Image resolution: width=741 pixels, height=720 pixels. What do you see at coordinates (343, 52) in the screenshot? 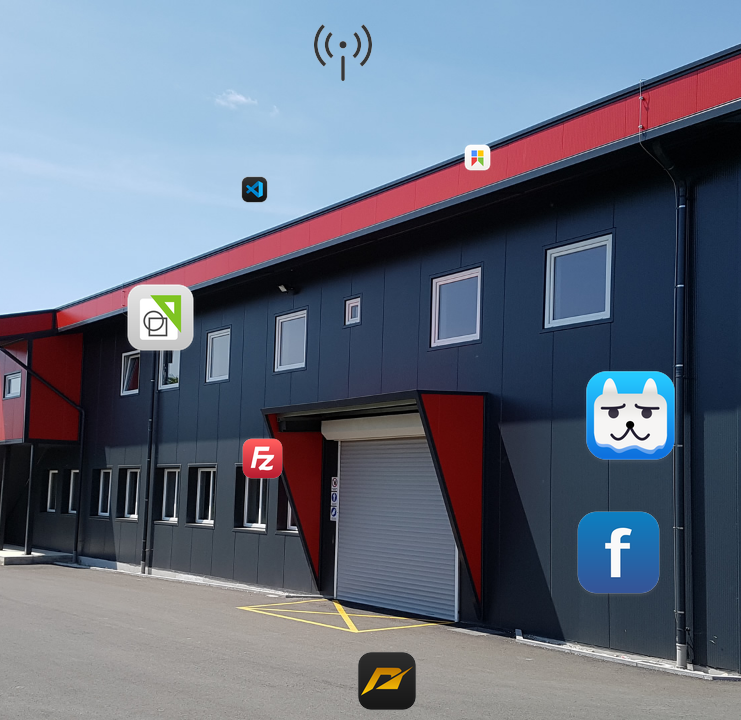
I see `indicates cellular network signal strength` at bounding box center [343, 52].